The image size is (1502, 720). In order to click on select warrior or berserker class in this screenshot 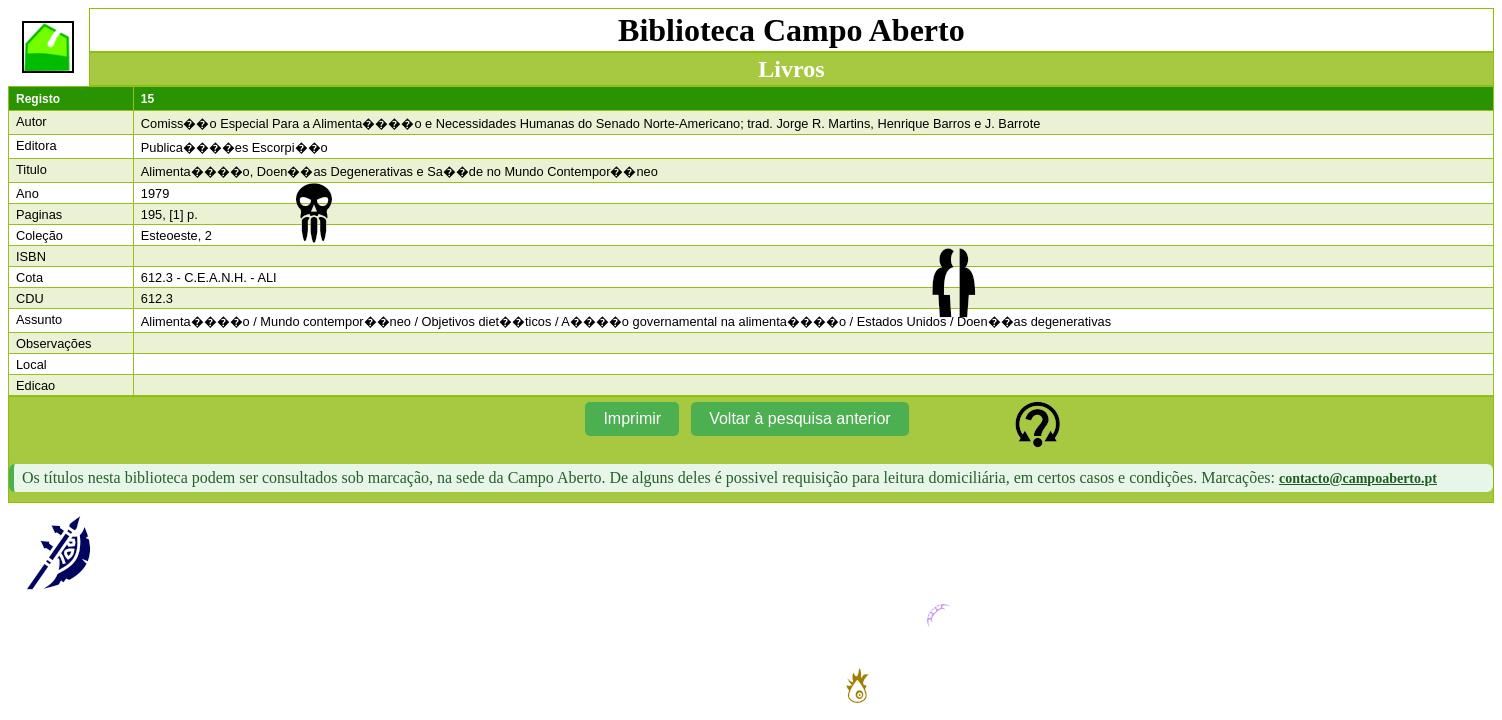, I will do `click(56, 552)`.